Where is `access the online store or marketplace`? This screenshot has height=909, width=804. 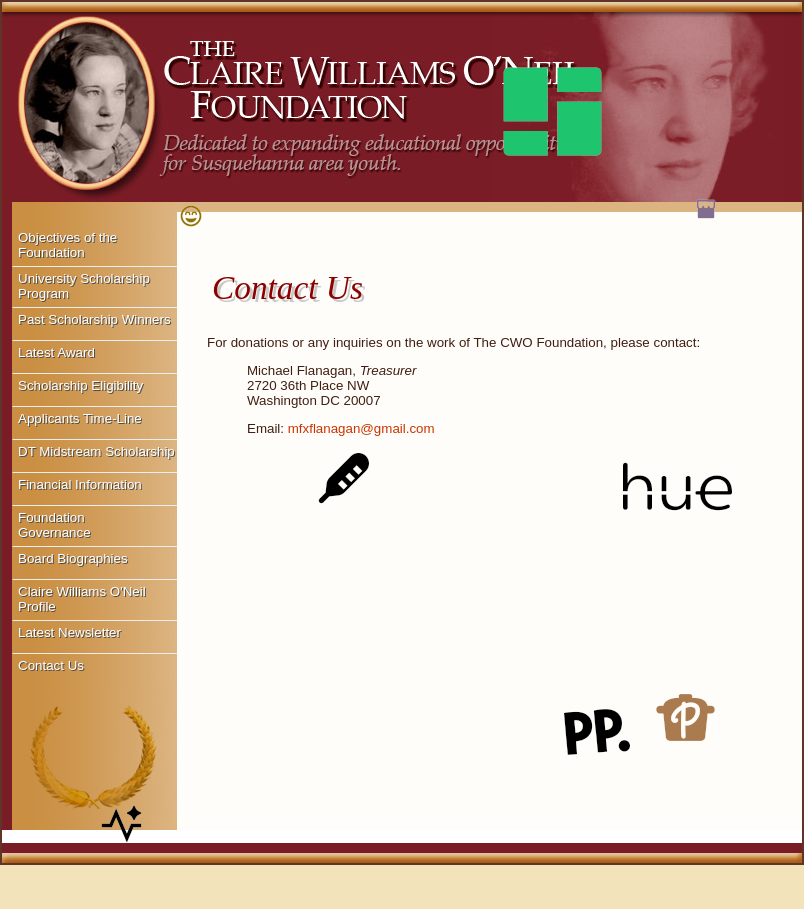 access the online store or marketplace is located at coordinates (706, 209).